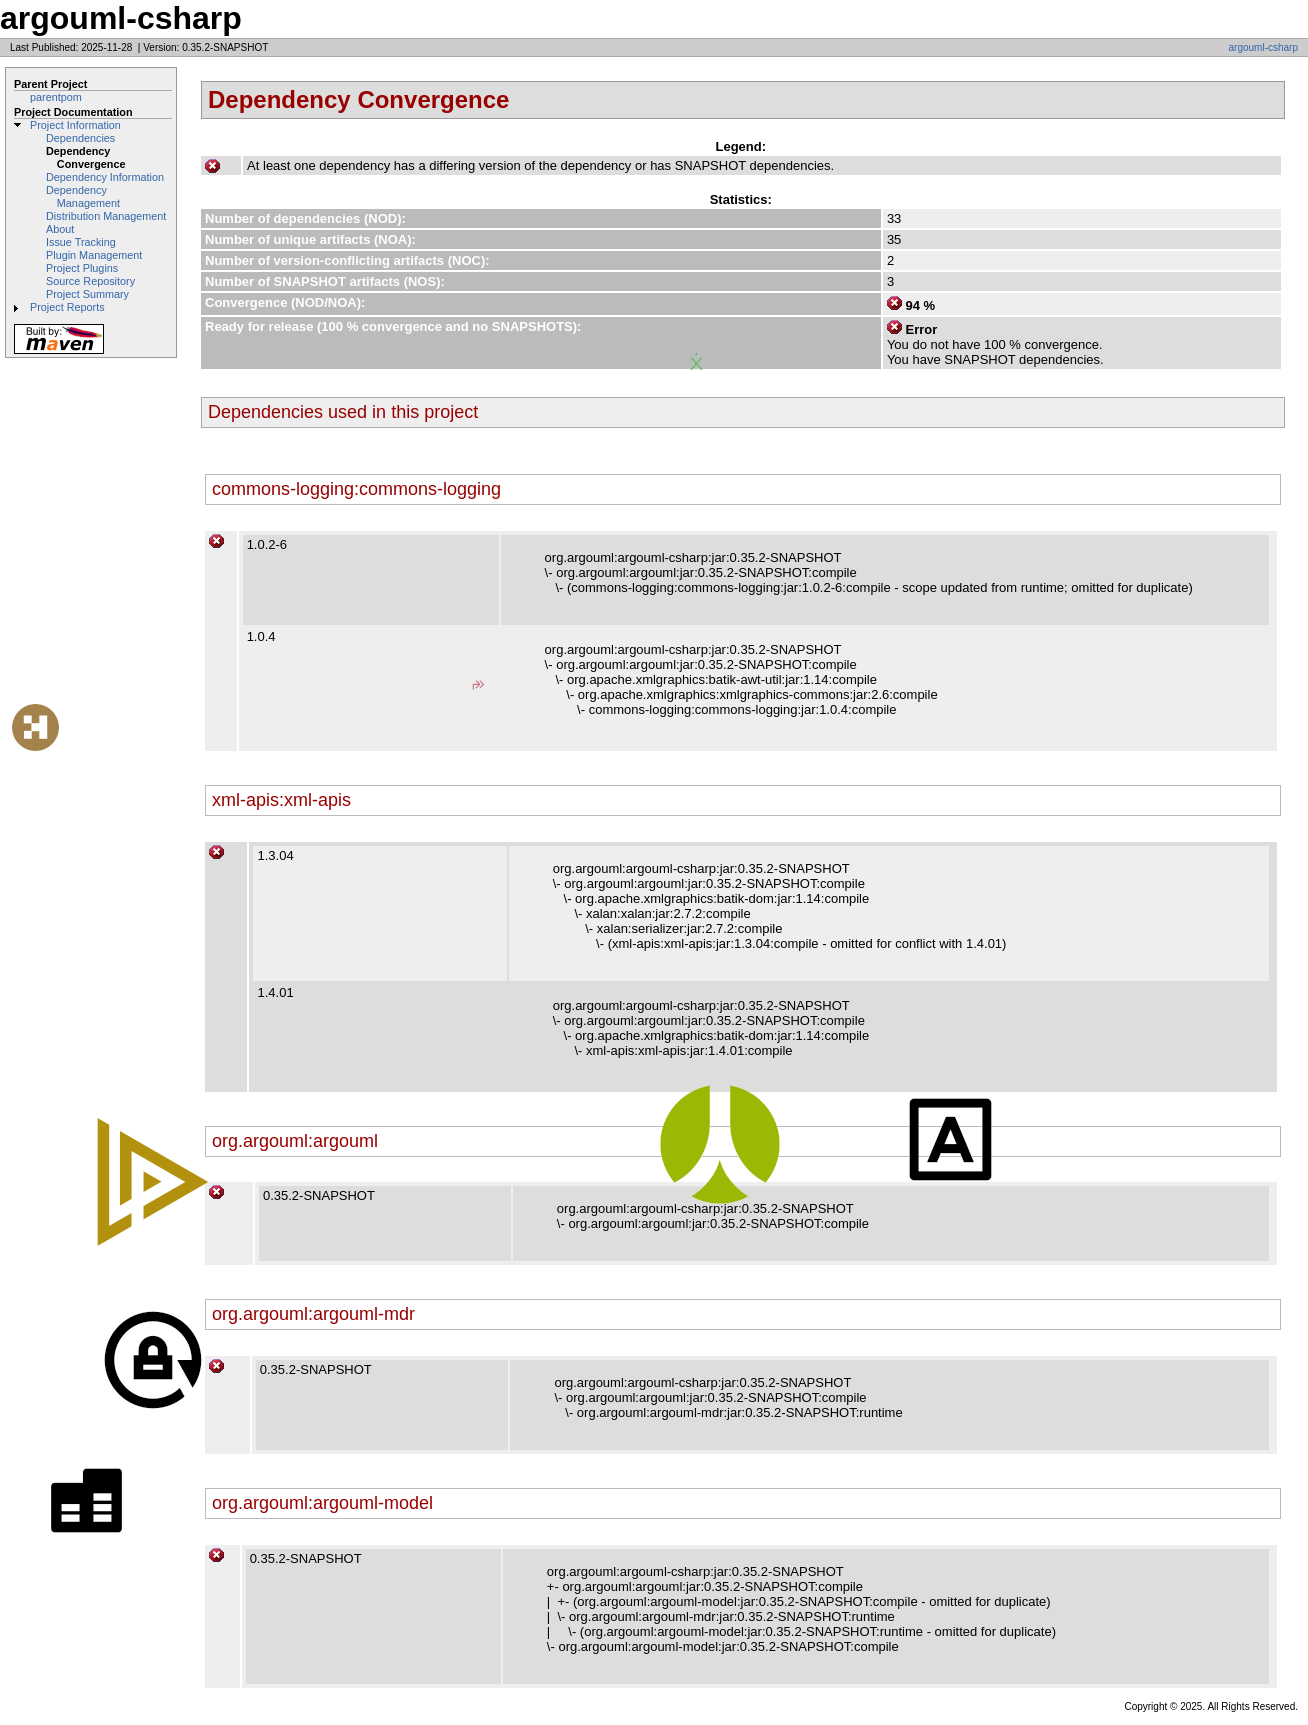 This screenshot has height=1725, width=1308. Describe the element at coordinates (478, 685) in the screenshot. I see `forward message or content` at that location.